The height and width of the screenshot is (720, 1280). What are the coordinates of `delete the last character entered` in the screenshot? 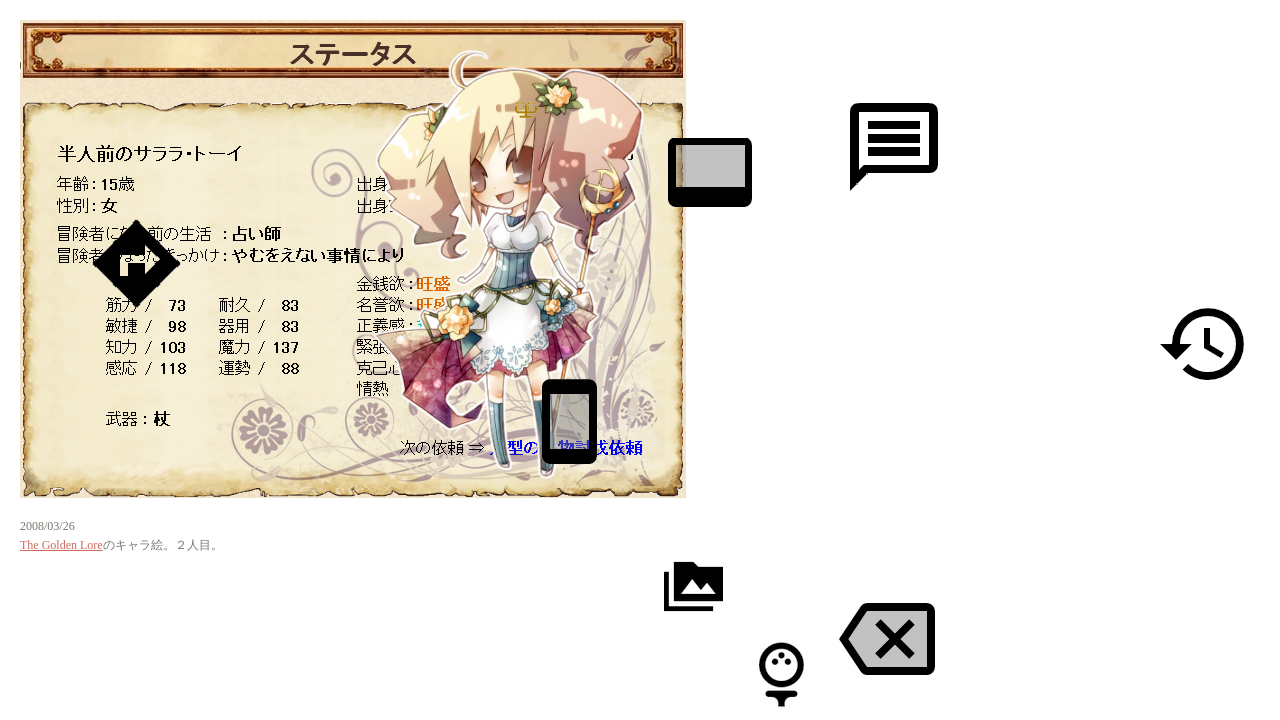 It's located at (887, 639).